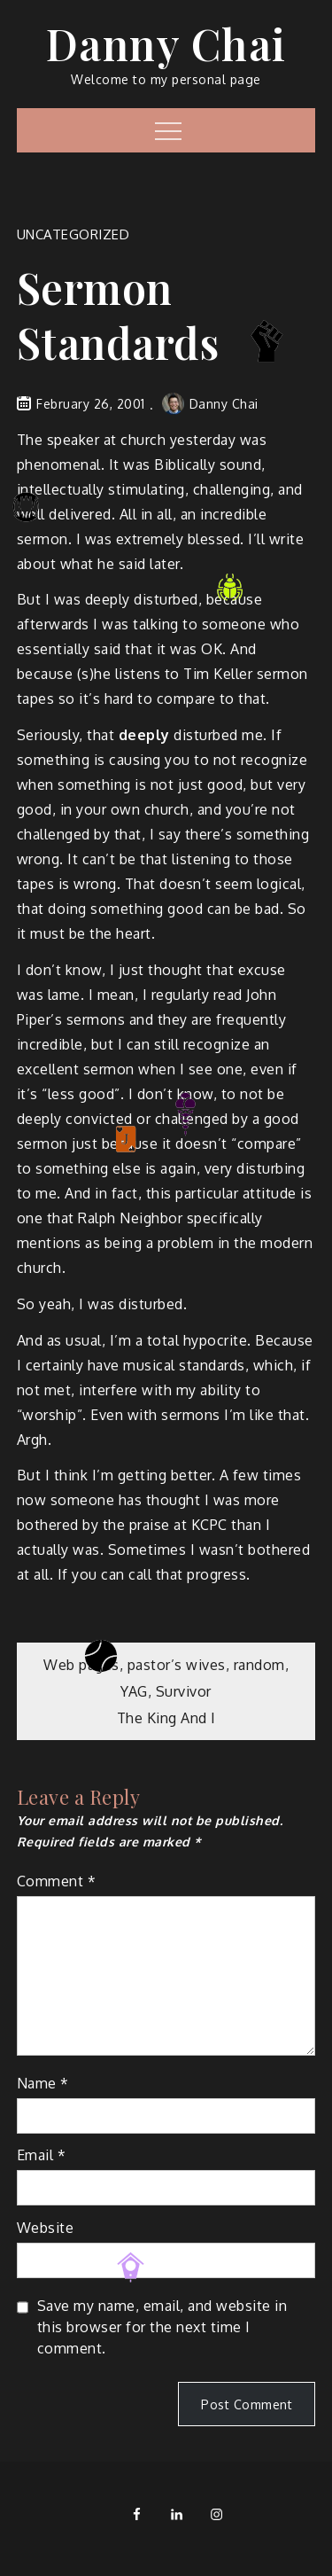 This screenshot has width=332, height=2576. What do you see at coordinates (229, 587) in the screenshot?
I see `collect a rare treasure or artifact` at bounding box center [229, 587].